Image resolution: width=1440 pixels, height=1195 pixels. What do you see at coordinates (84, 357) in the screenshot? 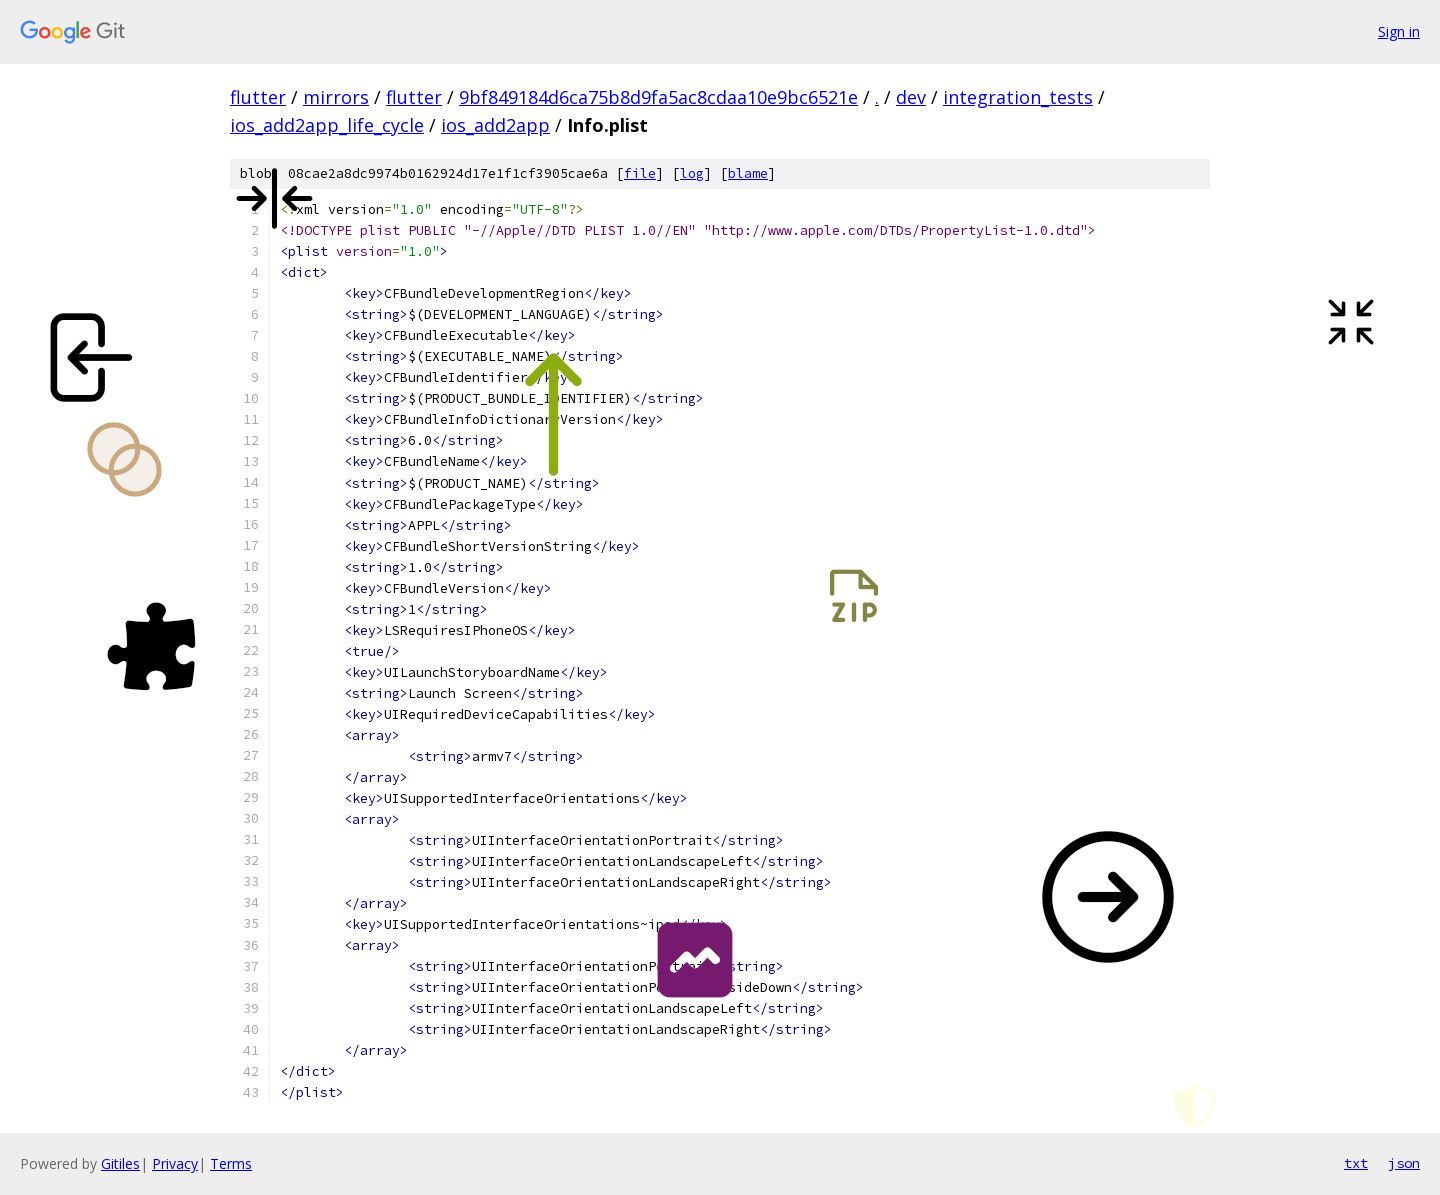
I see `log in to your account` at bounding box center [84, 357].